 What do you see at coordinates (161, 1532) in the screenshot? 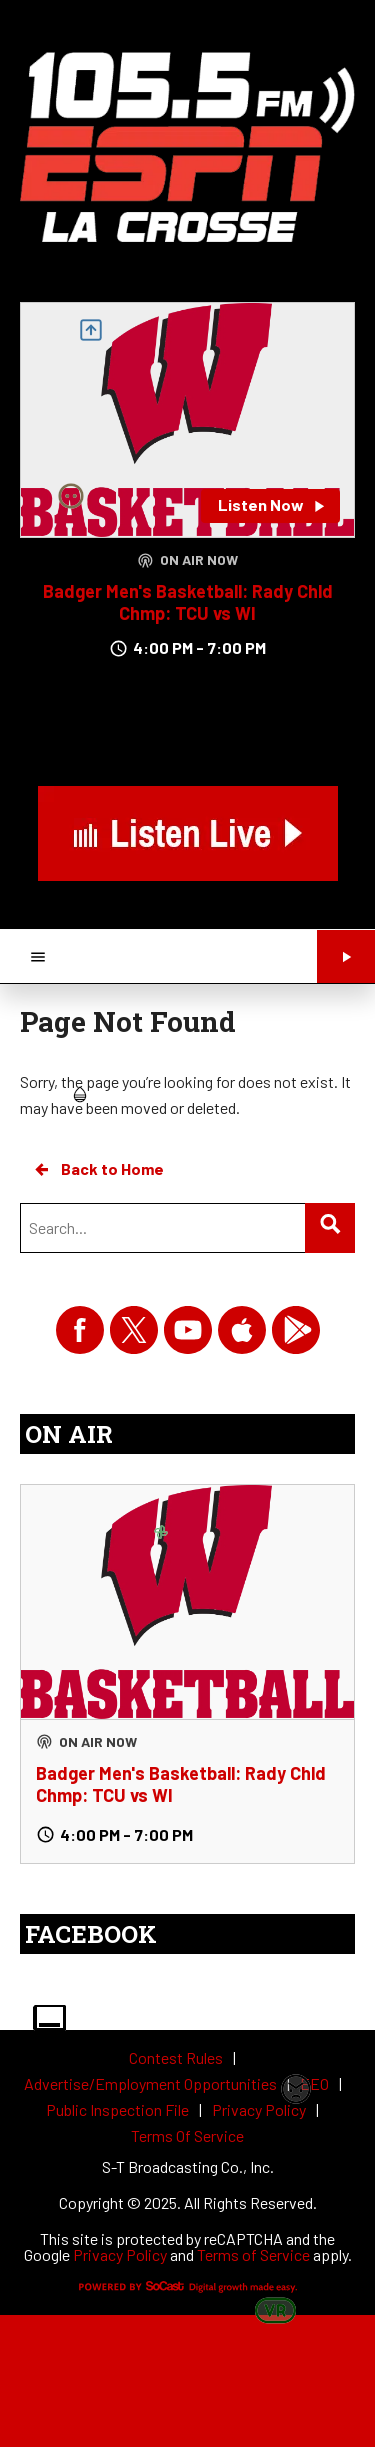
I see `open google photos` at bounding box center [161, 1532].